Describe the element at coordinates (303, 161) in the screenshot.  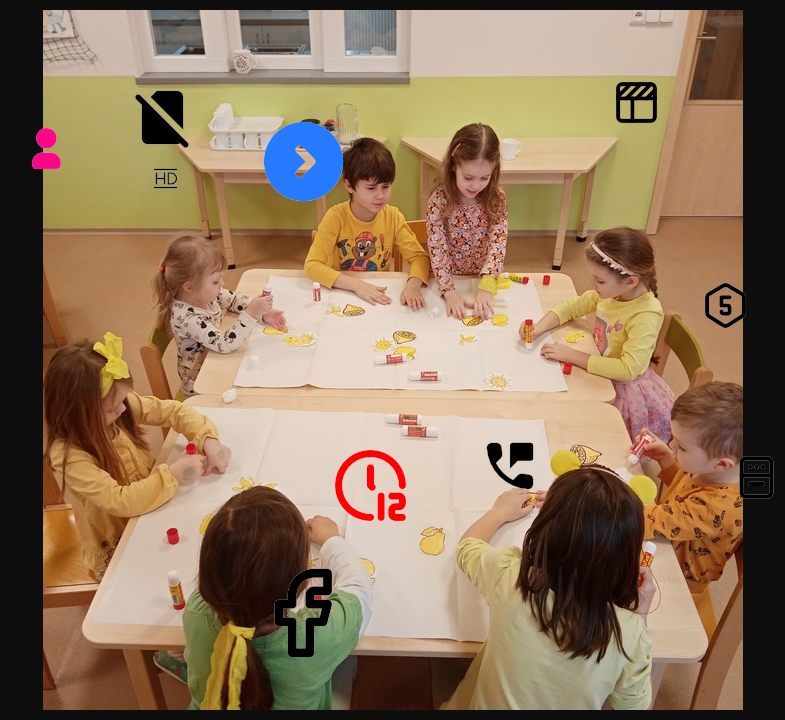
I see `go to next item or page` at that location.